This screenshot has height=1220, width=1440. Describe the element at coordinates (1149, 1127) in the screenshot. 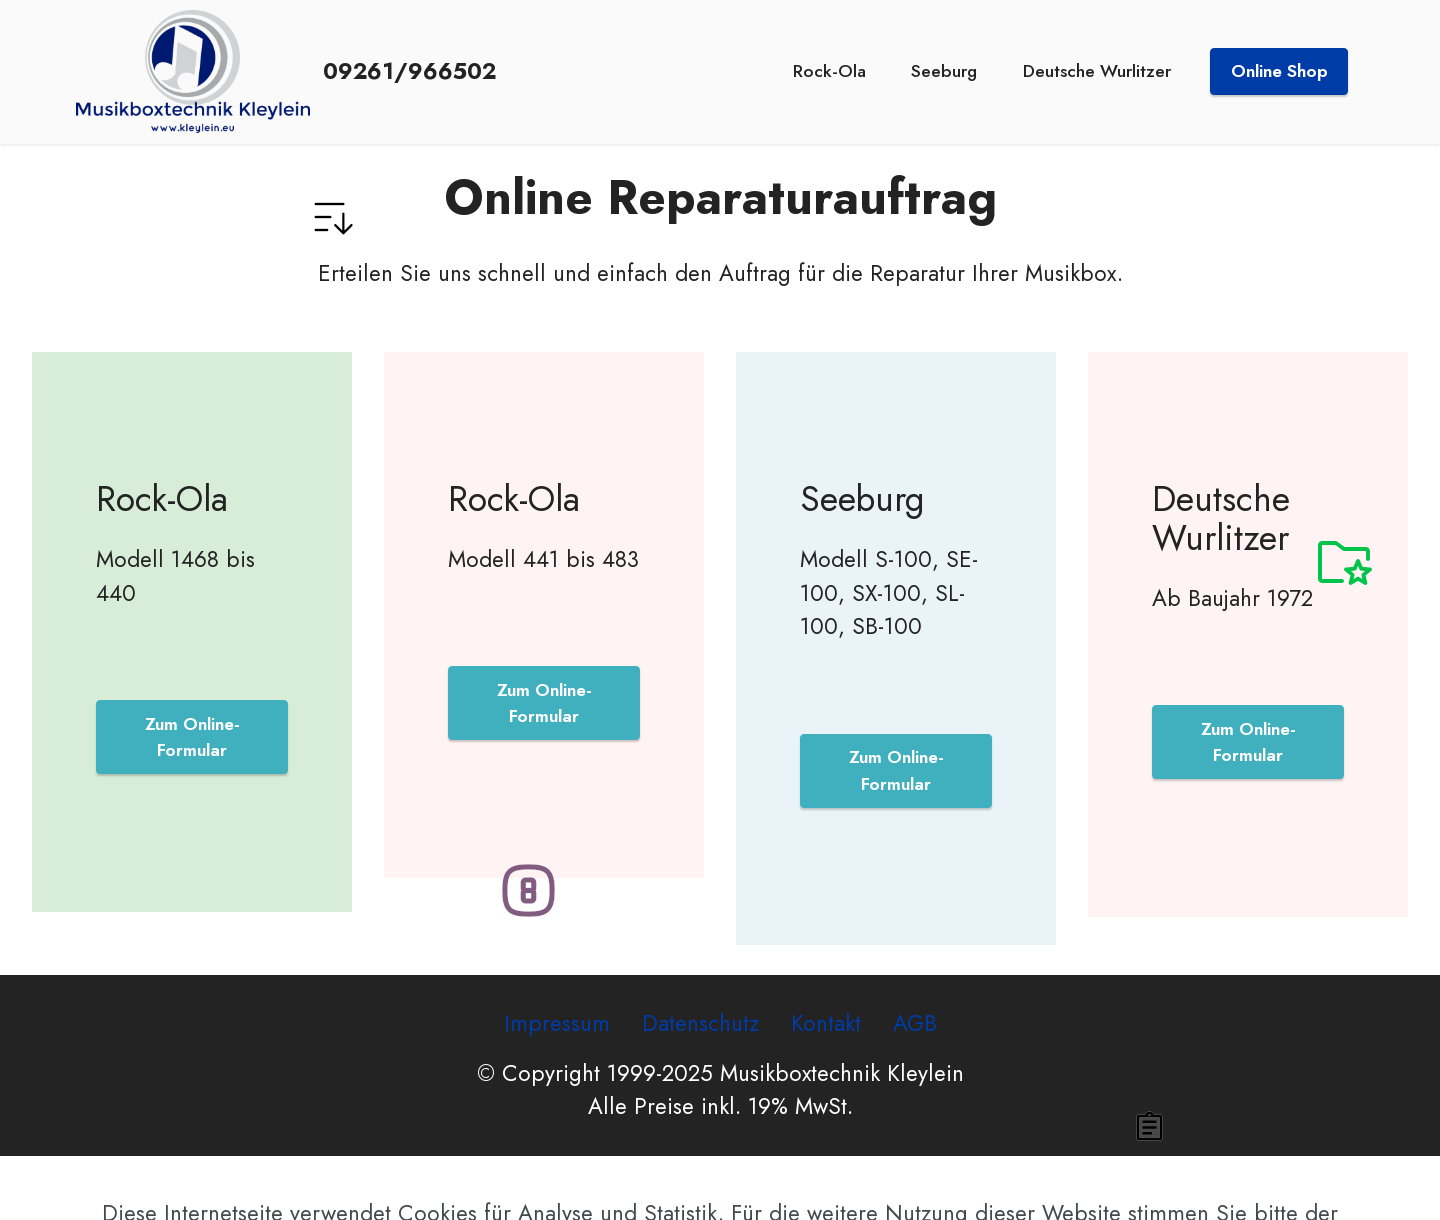

I see `view assigned tasks or assignments` at that location.